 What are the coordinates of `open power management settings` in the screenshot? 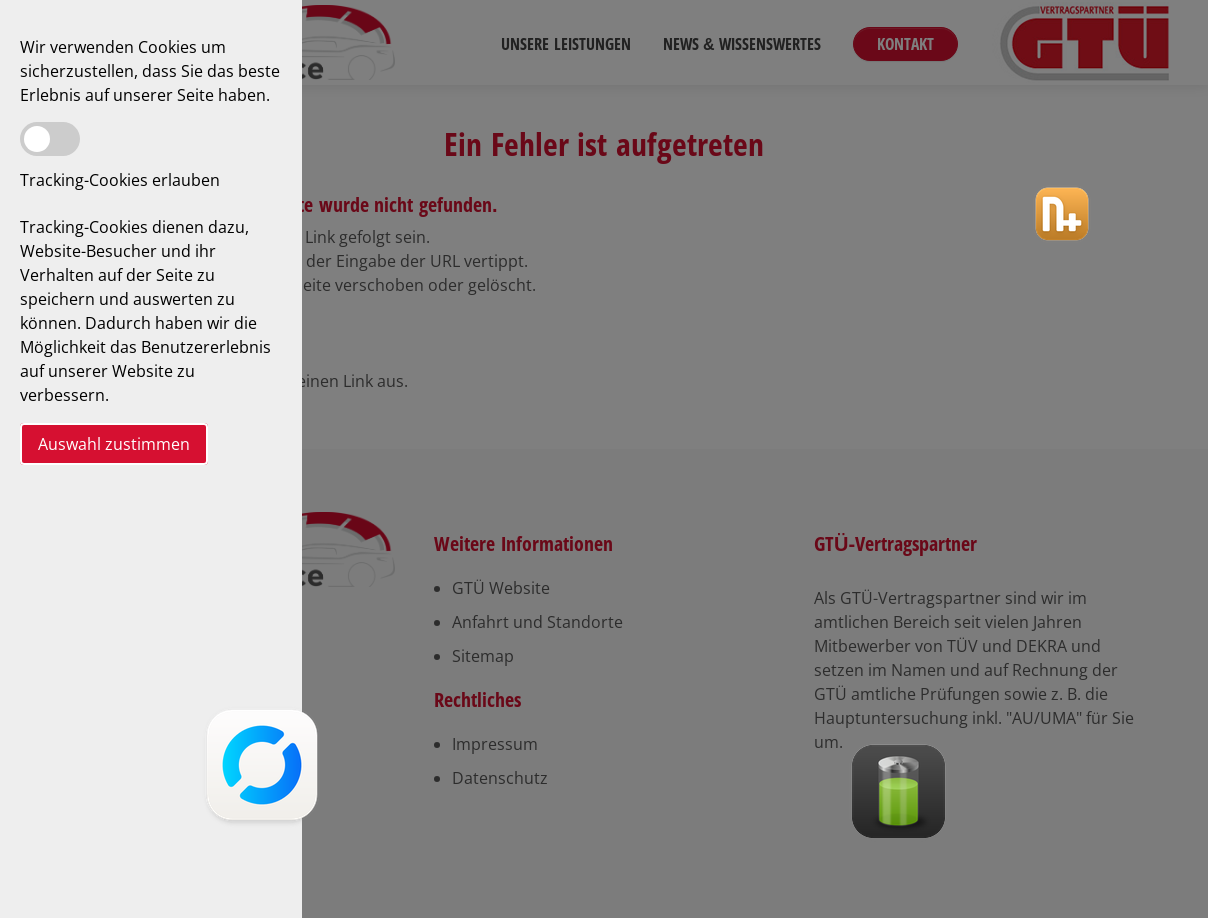 It's located at (898, 791).